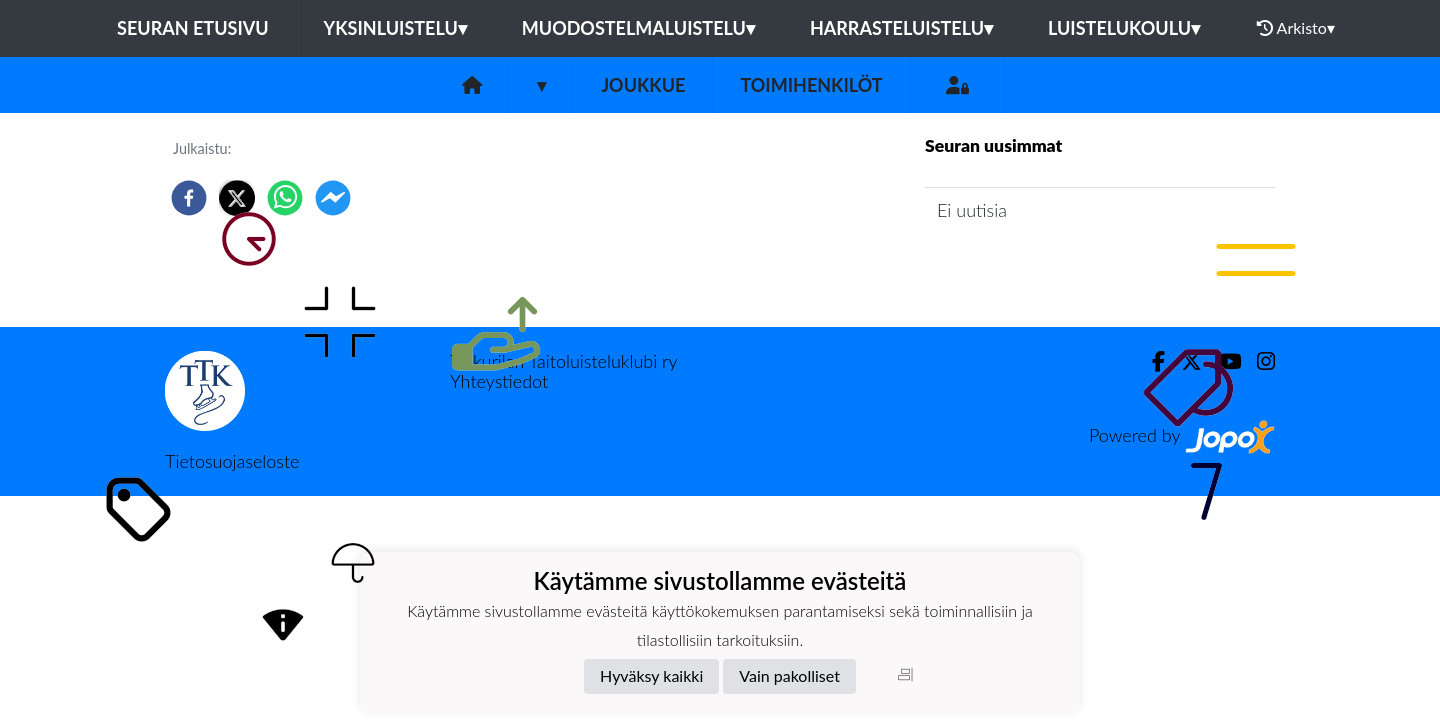  Describe the element at coordinates (1256, 260) in the screenshot. I see `indicates equality or comparison between values` at that location.